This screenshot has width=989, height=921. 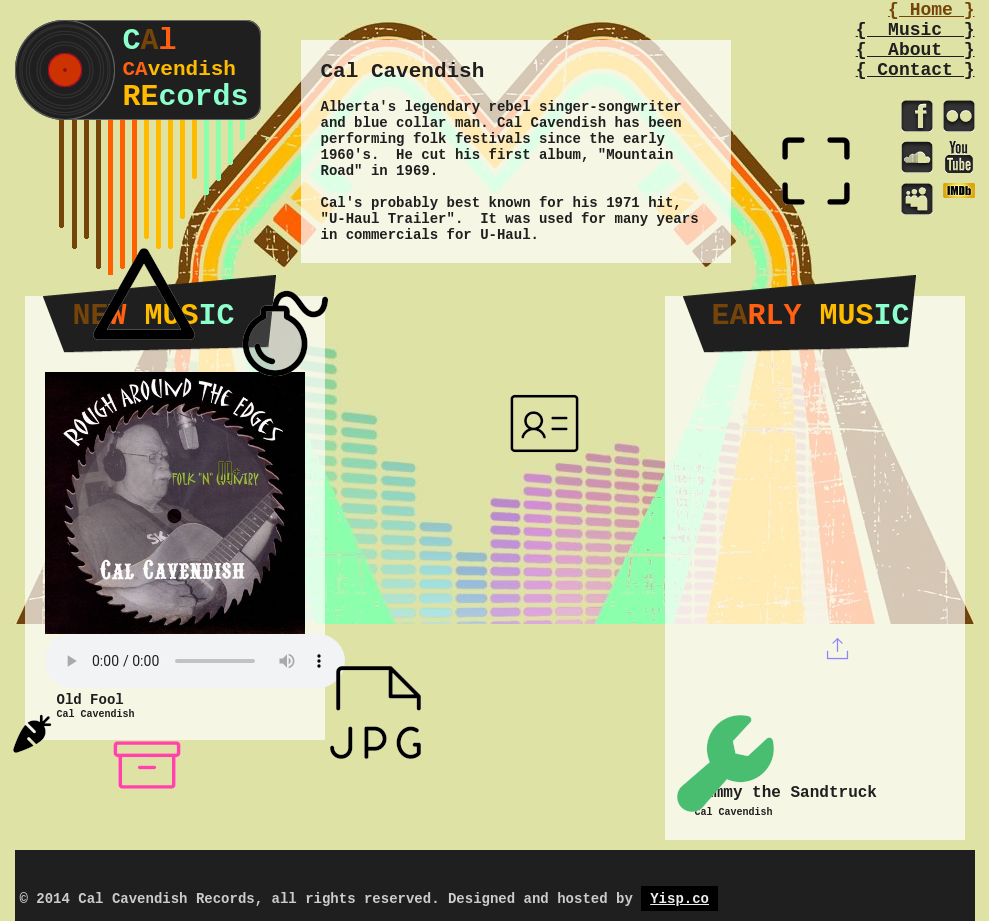 What do you see at coordinates (227, 471) in the screenshot?
I see `add a new column to the right` at bounding box center [227, 471].